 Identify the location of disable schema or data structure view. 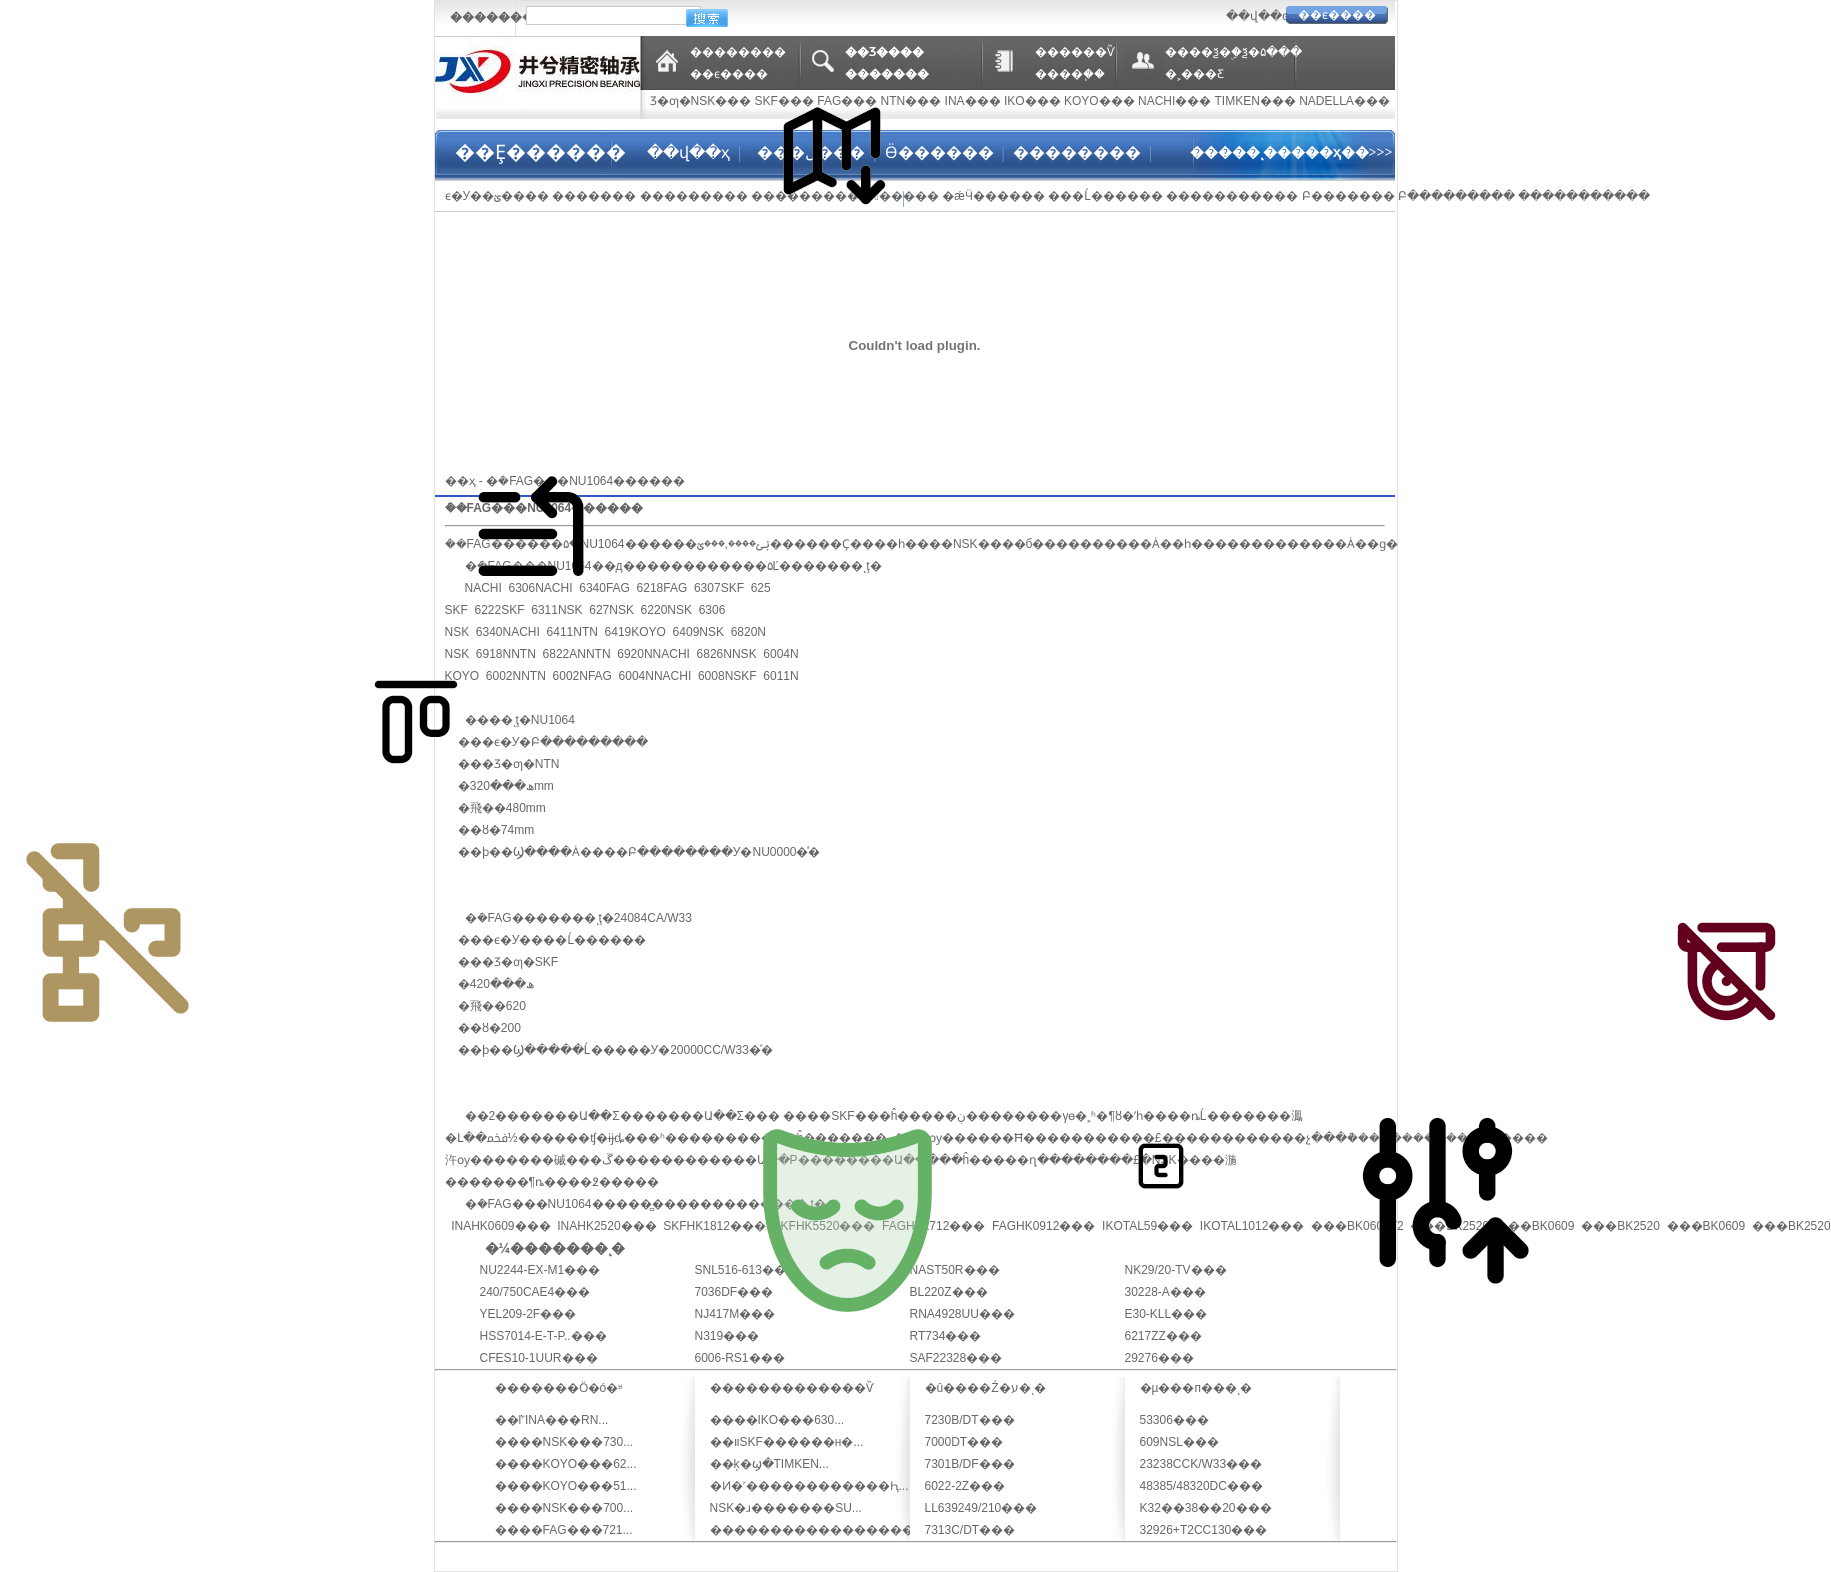
(107, 932).